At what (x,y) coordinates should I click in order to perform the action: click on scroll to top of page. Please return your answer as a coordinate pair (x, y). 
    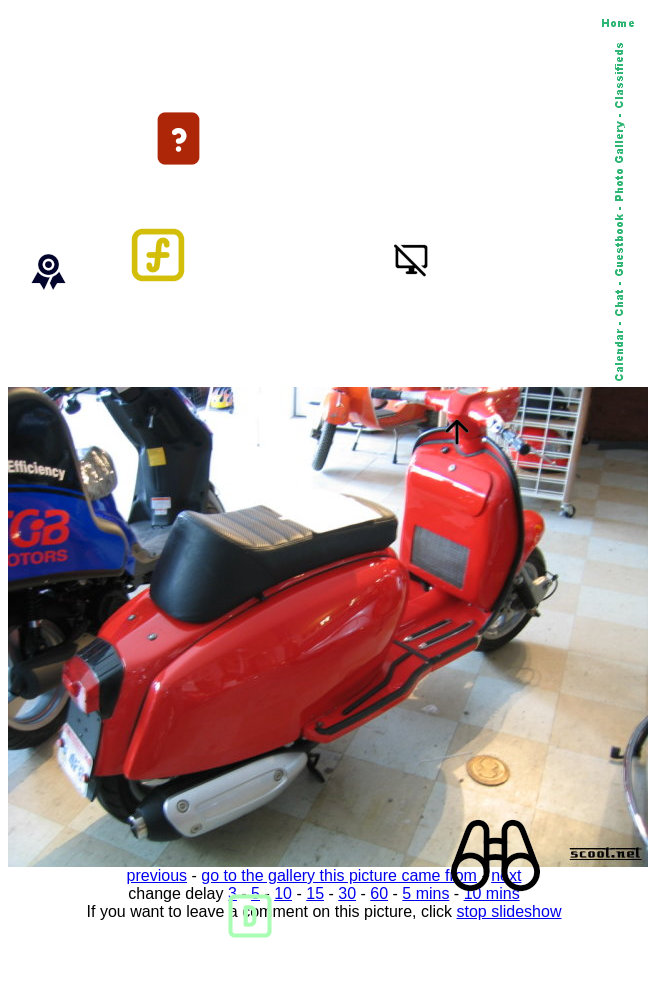
    Looking at the image, I should click on (457, 432).